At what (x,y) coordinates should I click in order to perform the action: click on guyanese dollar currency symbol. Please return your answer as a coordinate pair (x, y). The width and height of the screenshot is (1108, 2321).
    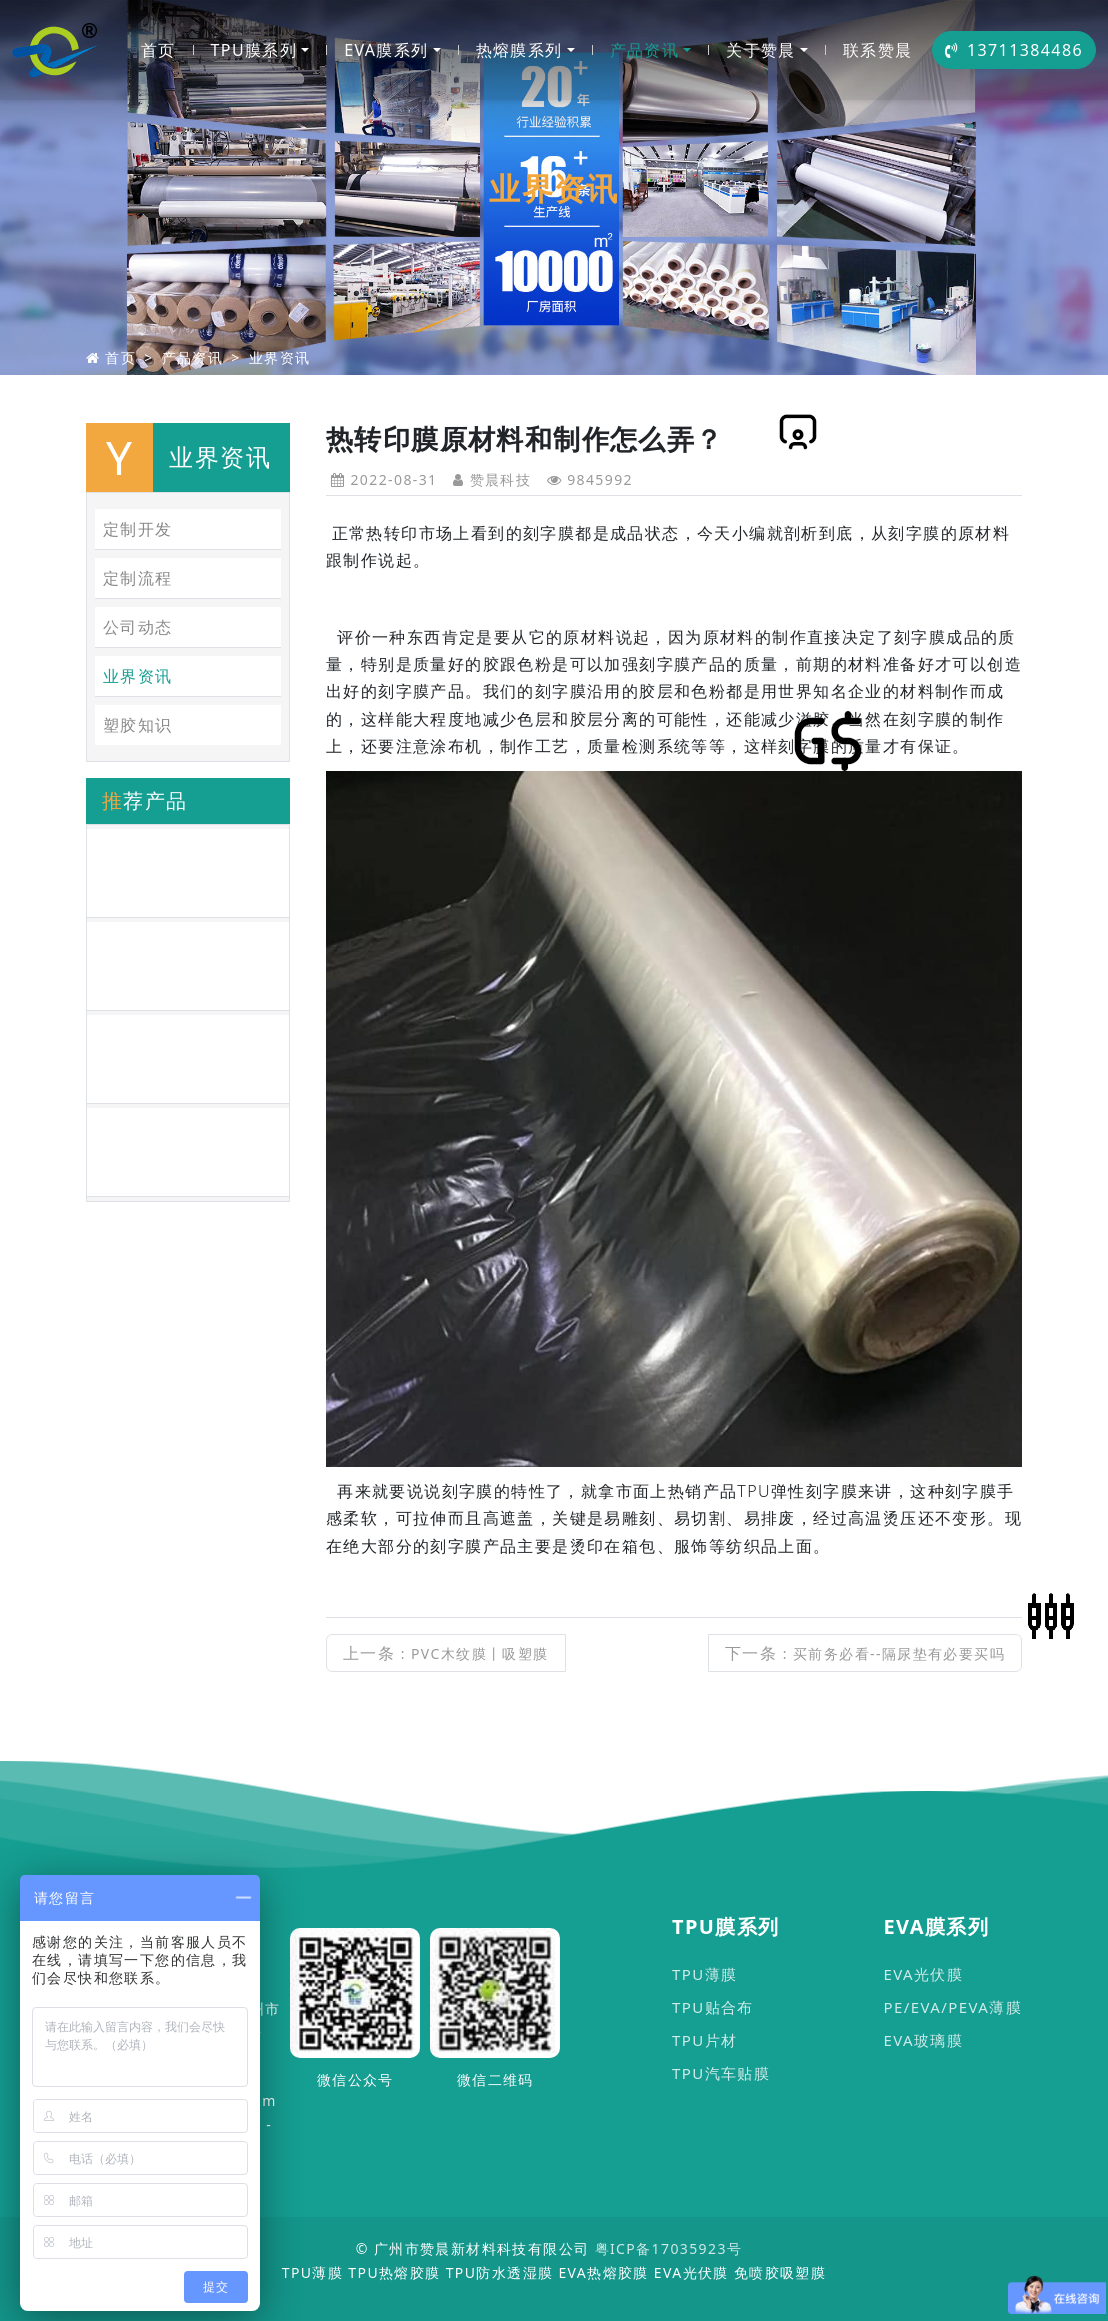
    Looking at the image, I should click on (828, 741).